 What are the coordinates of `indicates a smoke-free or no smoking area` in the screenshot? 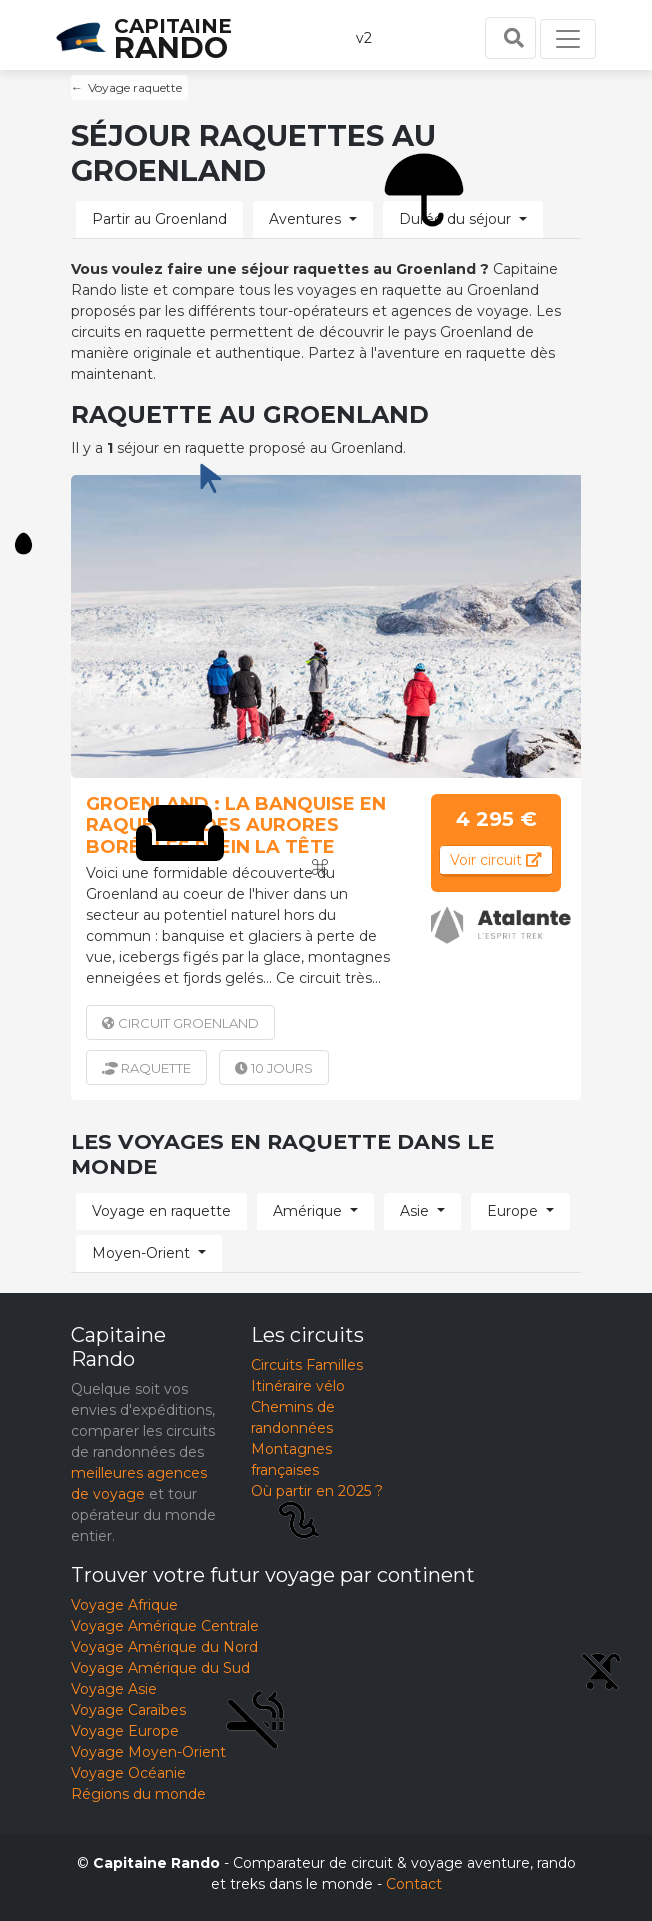 It's located at (255, 1719).